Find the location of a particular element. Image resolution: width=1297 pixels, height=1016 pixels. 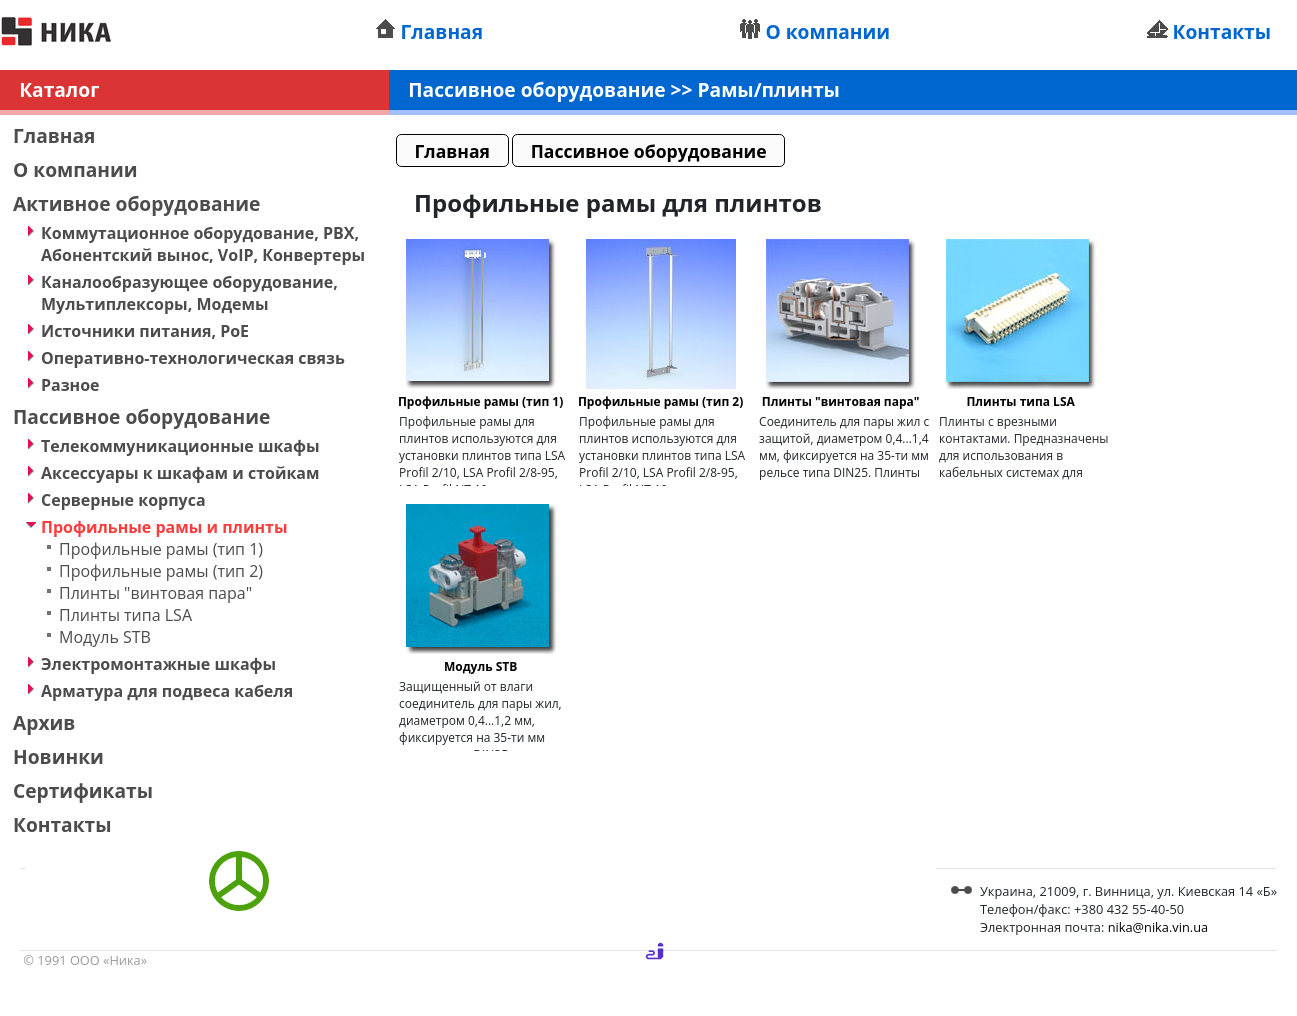

compose or write new content is located at coordinates (655, 952).